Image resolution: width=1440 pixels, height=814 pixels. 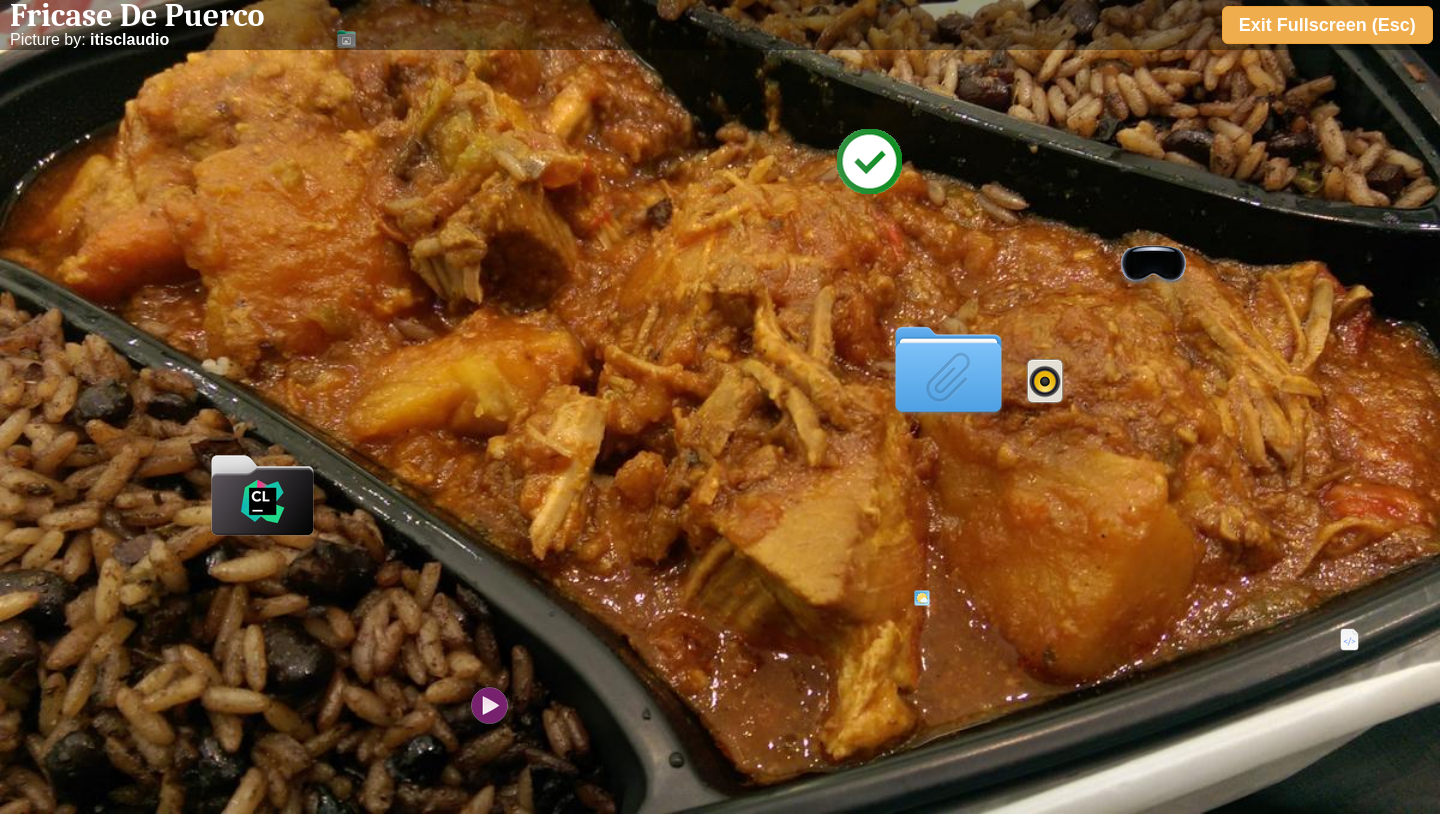 I want to click on open CLion project folder, so click(x=262, y=498).